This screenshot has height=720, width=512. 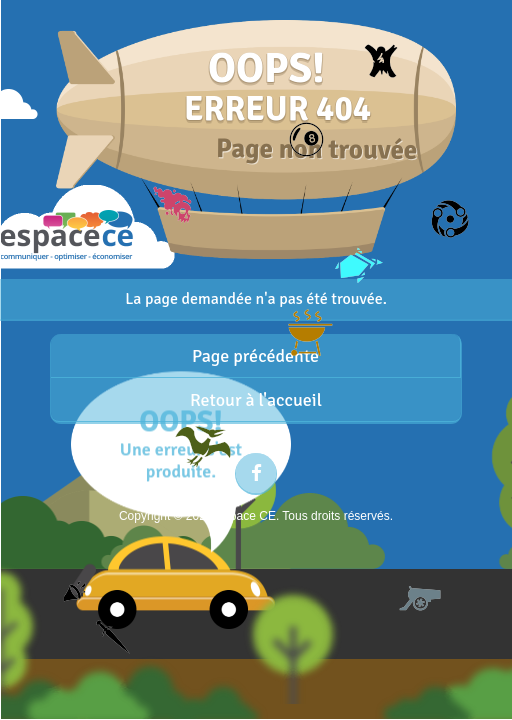 What do you see at coordinates (74, 592) in the screenshot?
I see `make an announcement or broadcast` at bounding box center [74, 592].